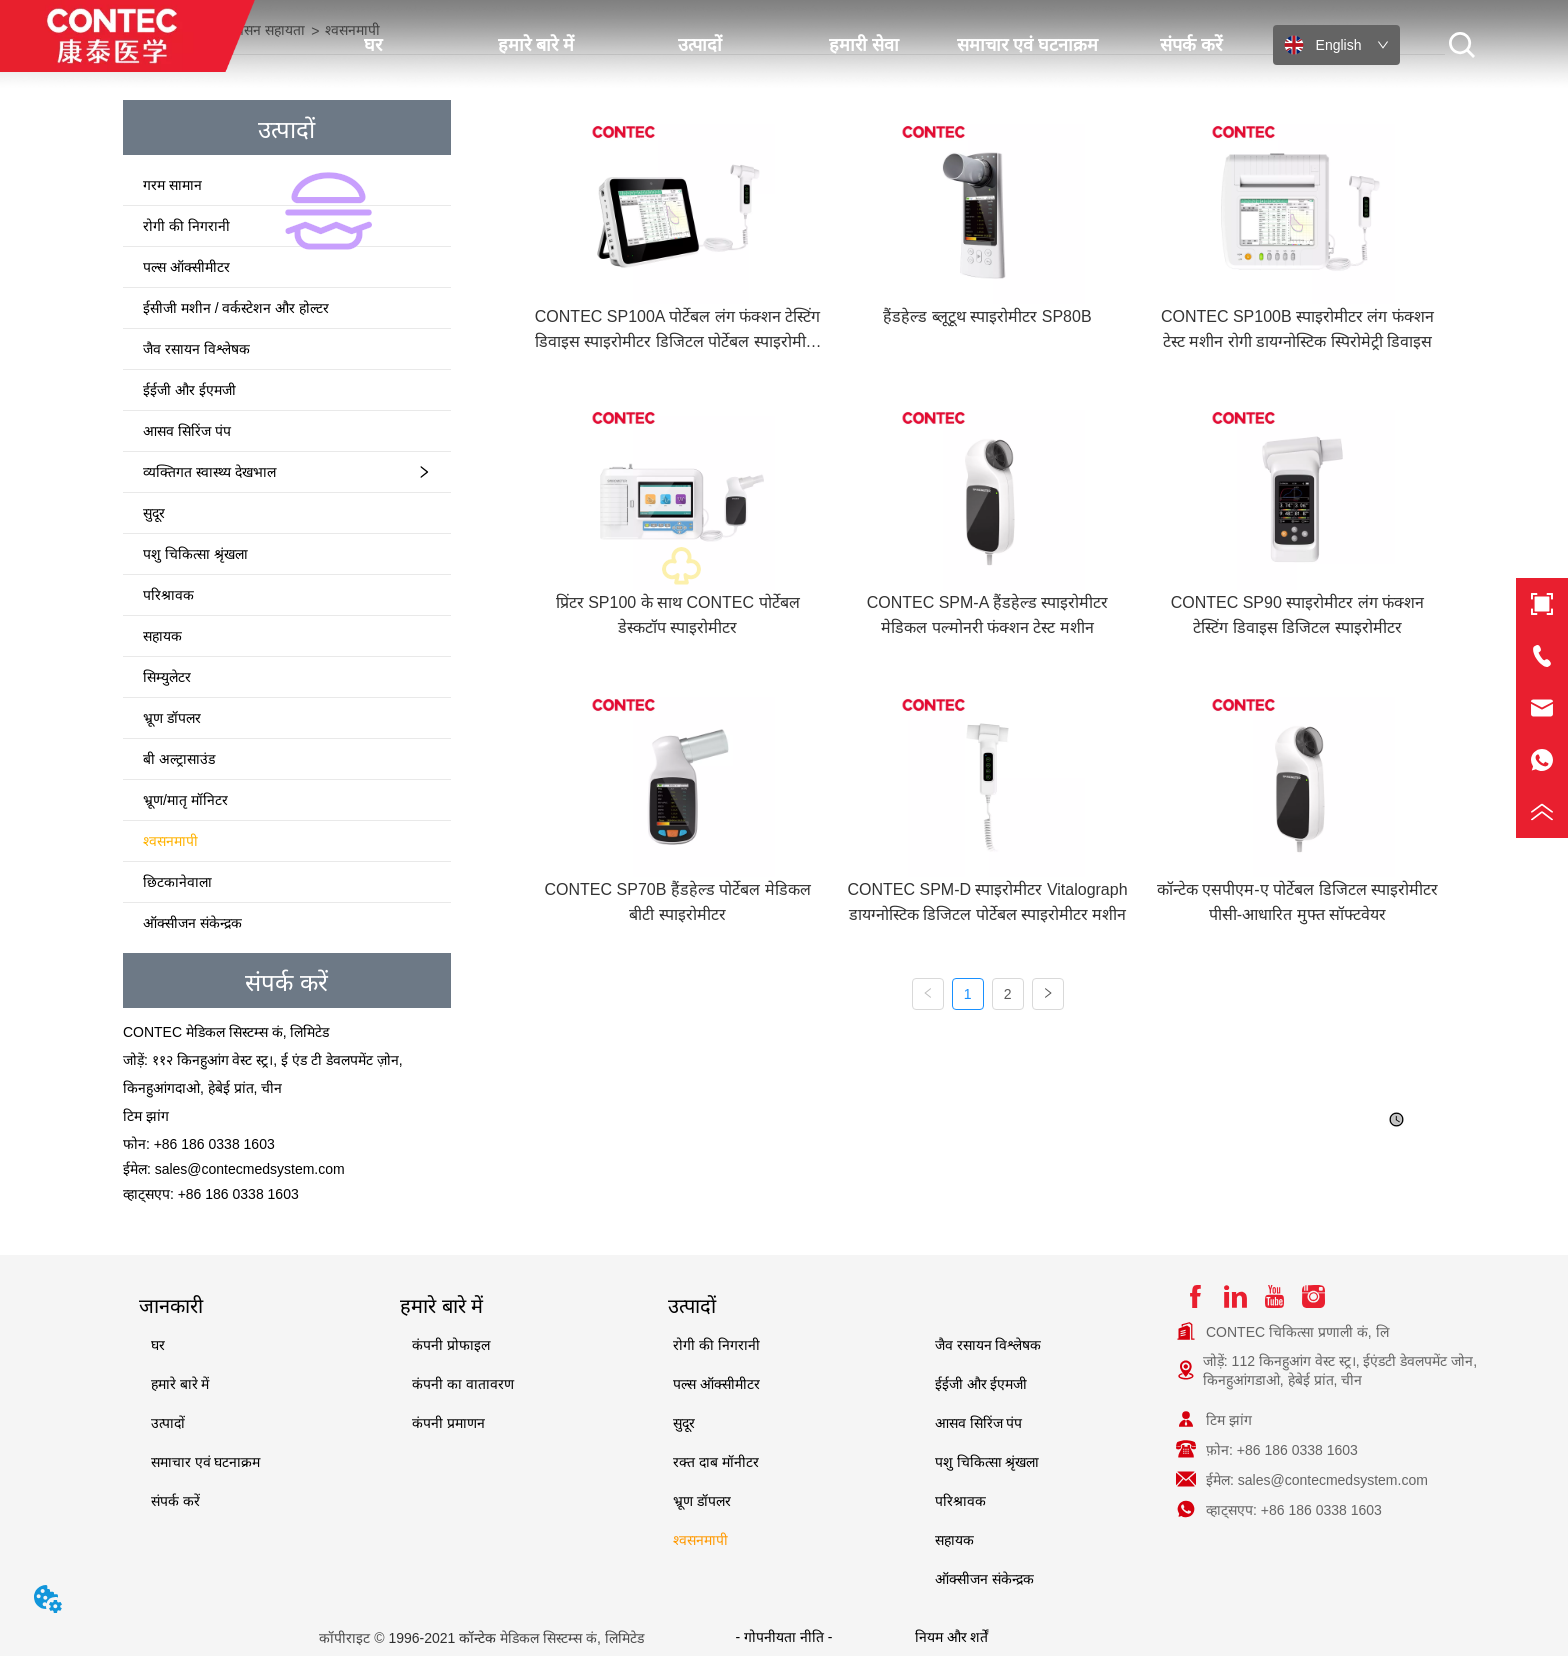  Describe the element at coordinates (328, 212) in the screenshot. I see `food or restaurant category` at that location.